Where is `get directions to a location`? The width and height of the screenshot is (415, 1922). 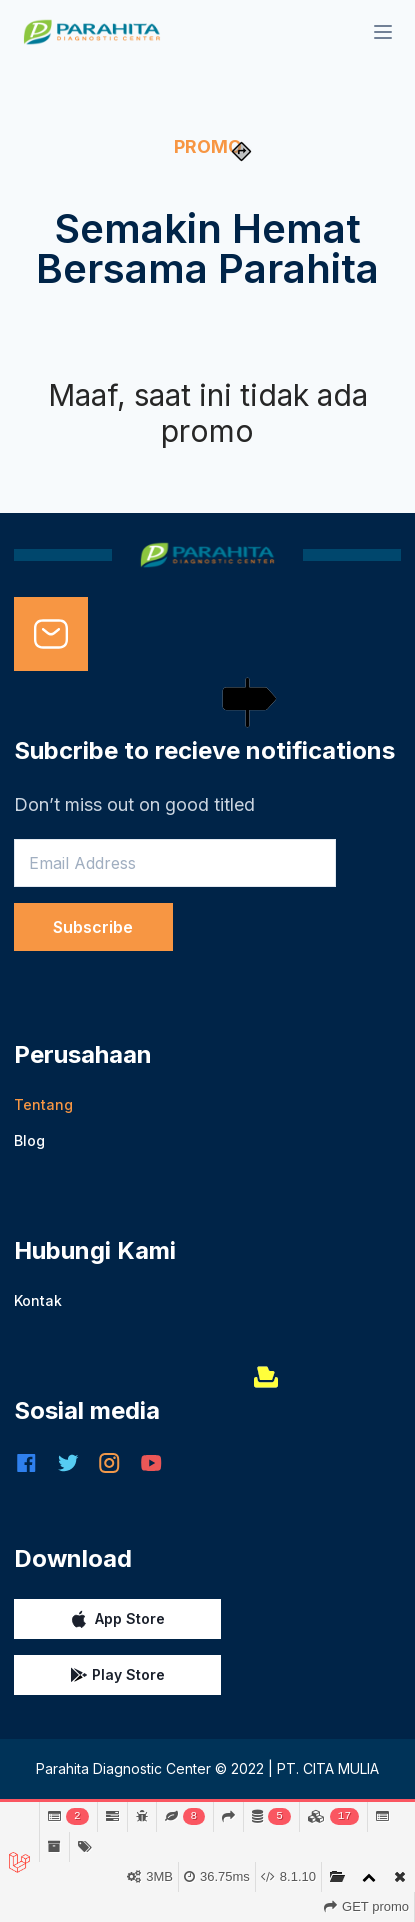
get directions to a location is located at coordinates (241, 151).